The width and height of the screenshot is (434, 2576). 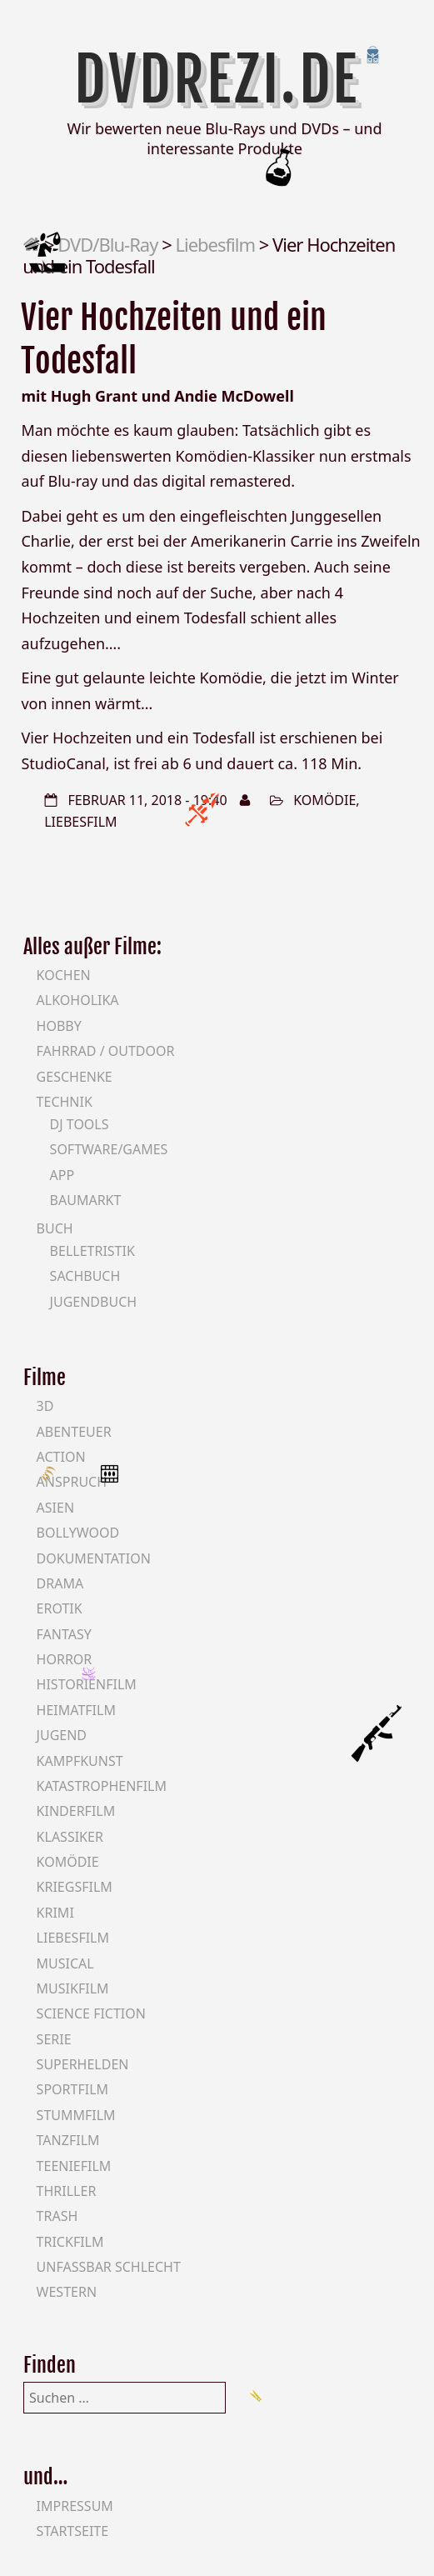 What do you see at coordinates (48, 1474) in the screenshot?
I see `indicates a claw attack or scratch ability` at bounding box center [48, 1474].